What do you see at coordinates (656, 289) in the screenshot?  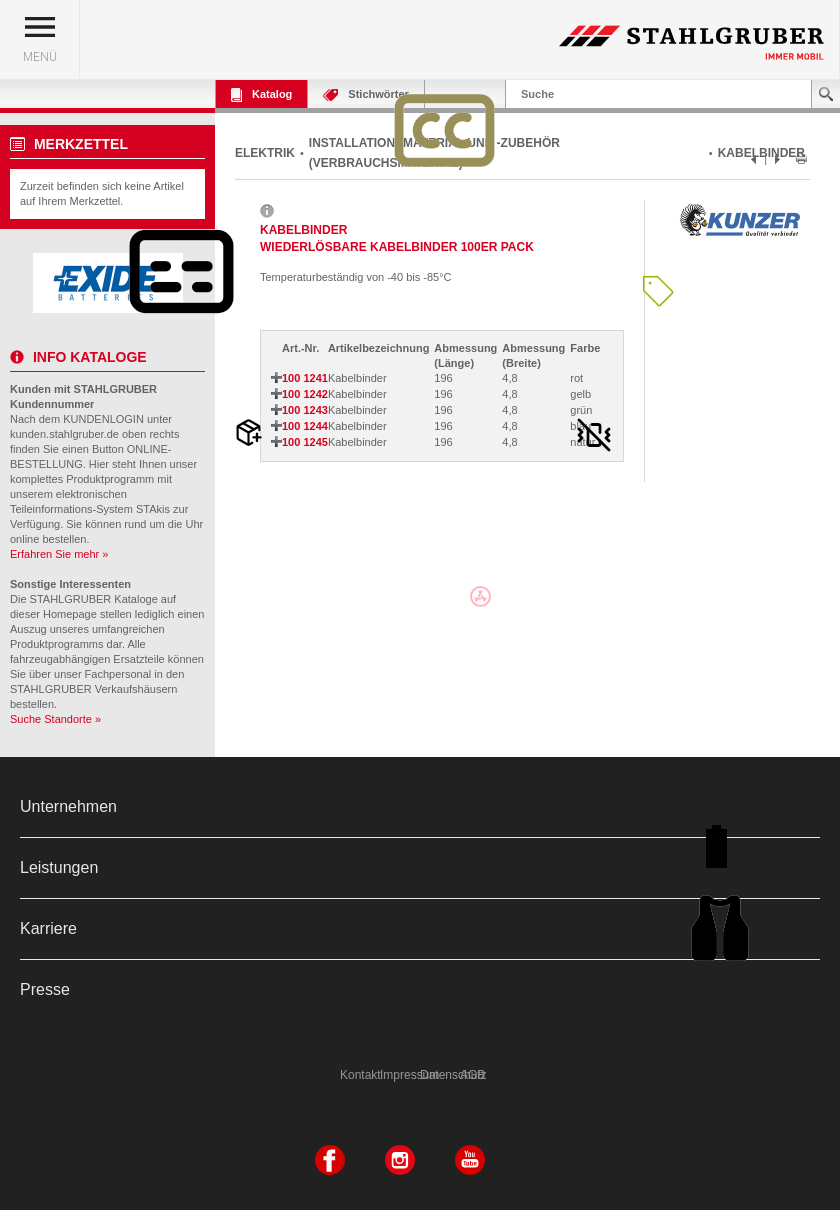 I see `add or manage tags` at bounding box center [656, 289].